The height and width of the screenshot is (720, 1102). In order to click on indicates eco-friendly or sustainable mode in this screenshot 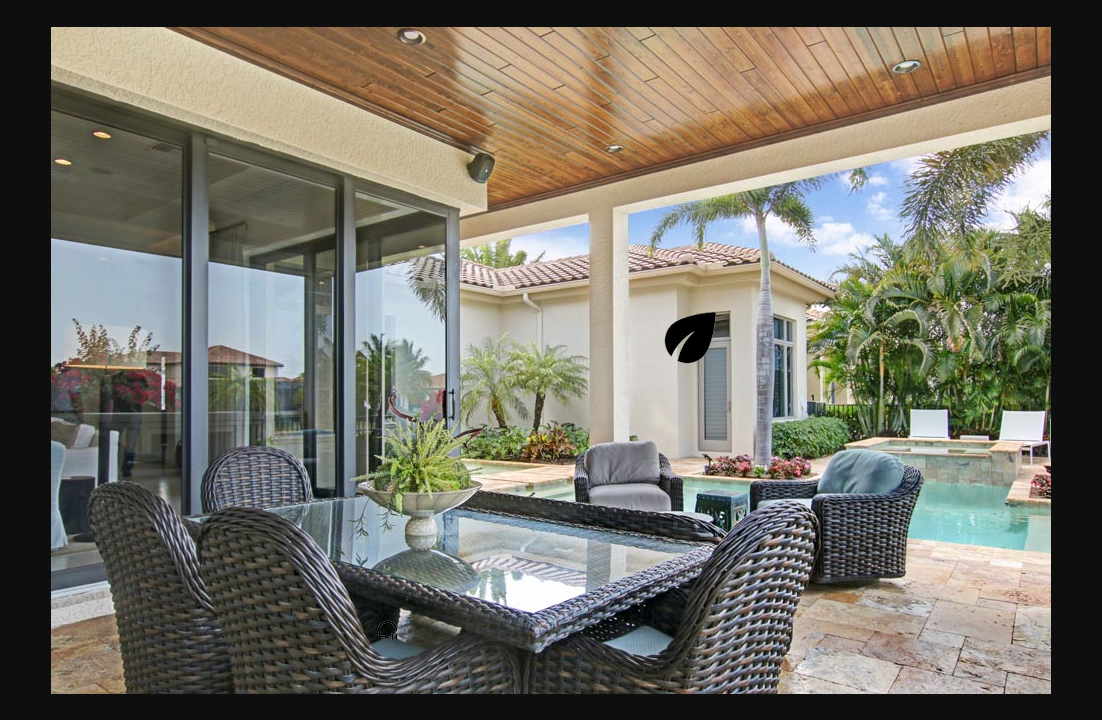, I will do `click(690, 337)`.